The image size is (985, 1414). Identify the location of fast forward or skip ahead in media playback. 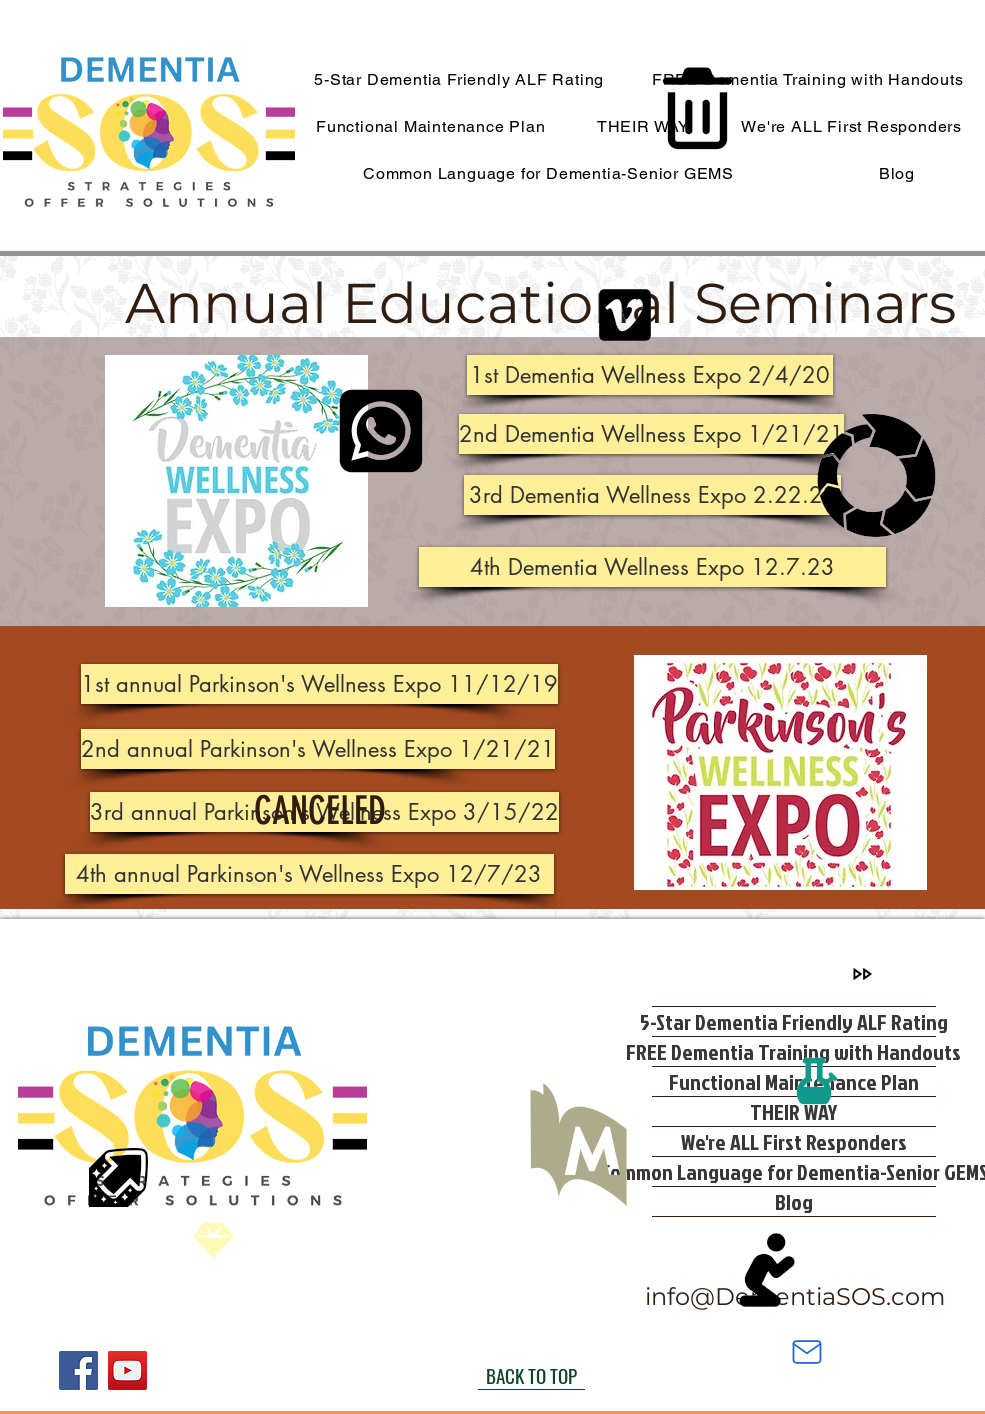
(862, 974).